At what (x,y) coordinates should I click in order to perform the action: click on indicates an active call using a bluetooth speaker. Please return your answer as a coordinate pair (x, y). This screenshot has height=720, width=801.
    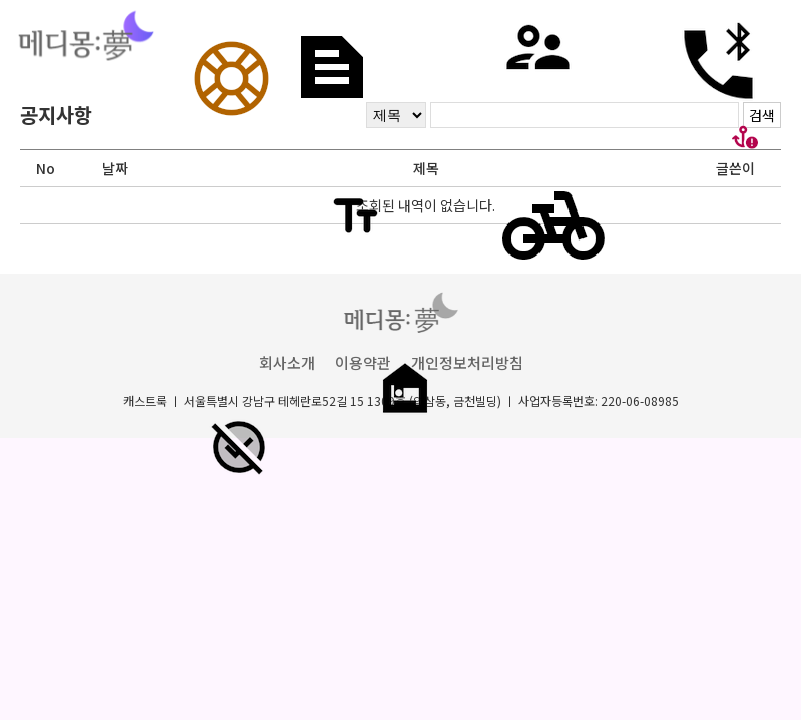
    Looking at the image, I should click on (718, 64).